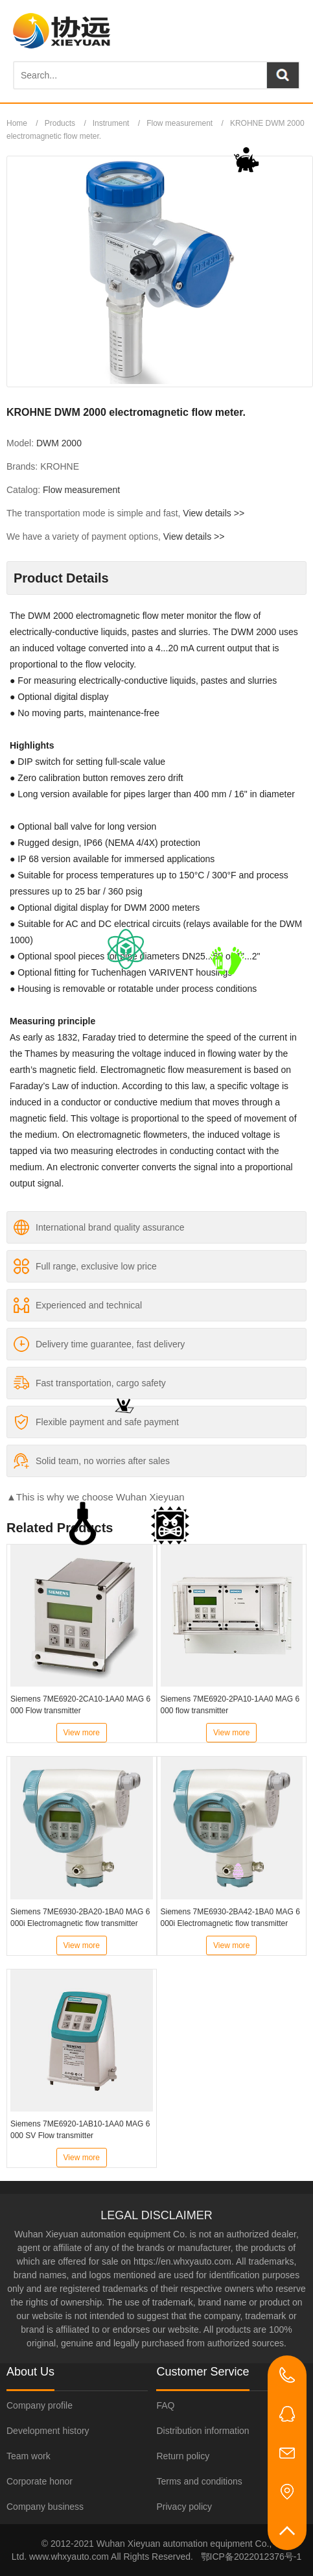 The width and height of the screenshot is (313, 2576). I want to click on thwomp enemy character from super mario games, so click(170, 1525).